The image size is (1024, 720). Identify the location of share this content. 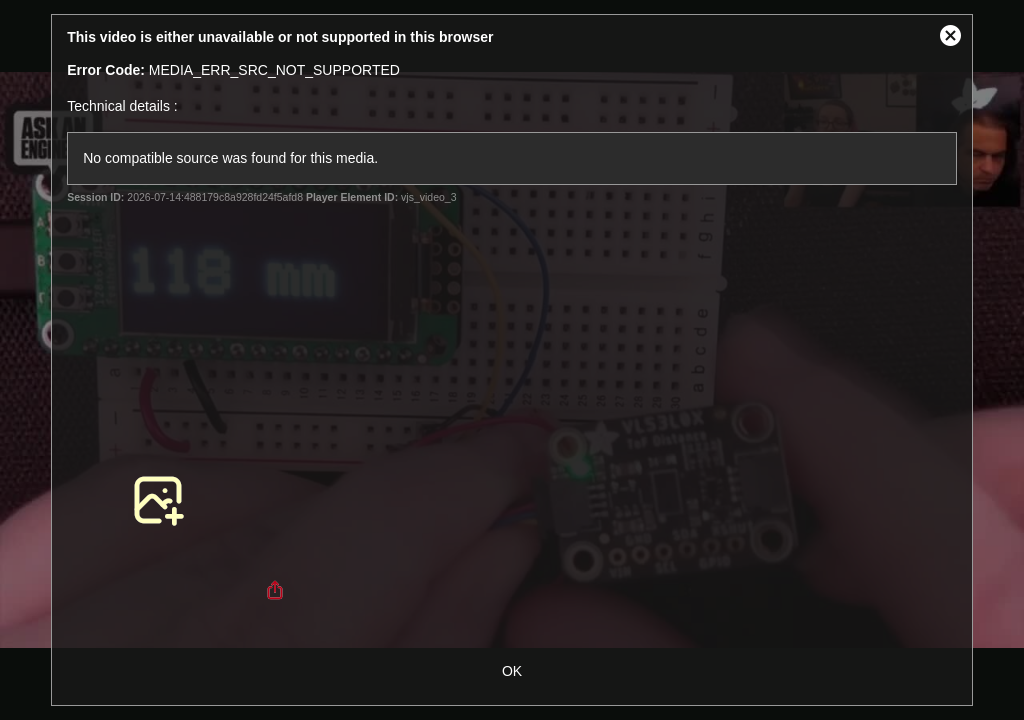
(275, 590).